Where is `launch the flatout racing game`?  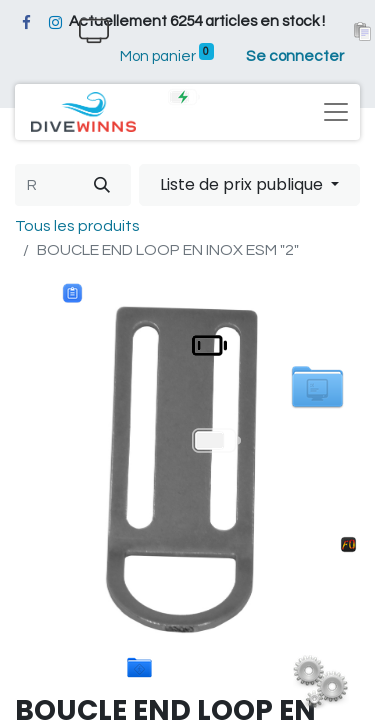 launch the flatout racing game is located at coordinates (348, 544).